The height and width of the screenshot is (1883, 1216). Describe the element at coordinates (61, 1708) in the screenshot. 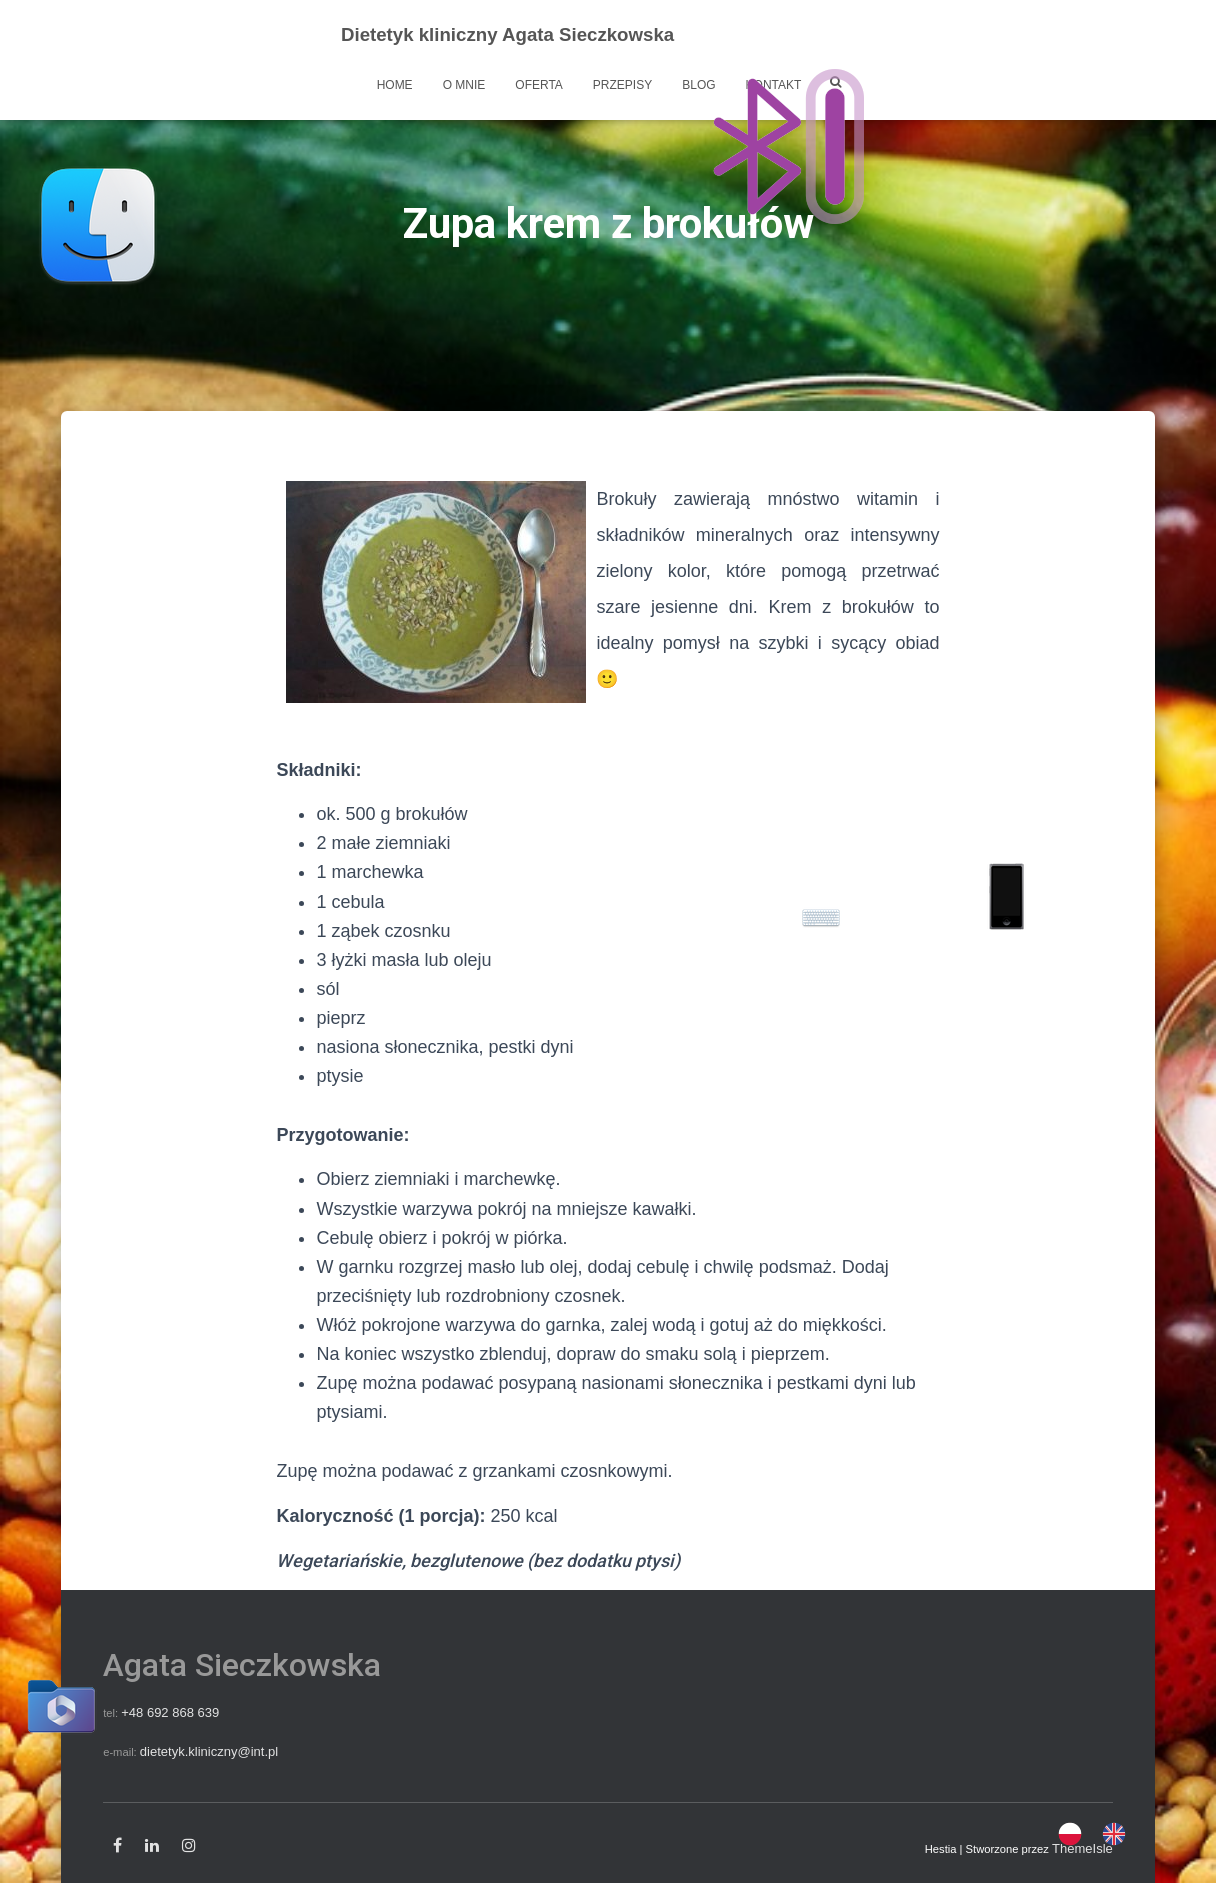

I see `open Microsoft 365 files folder` at that location.